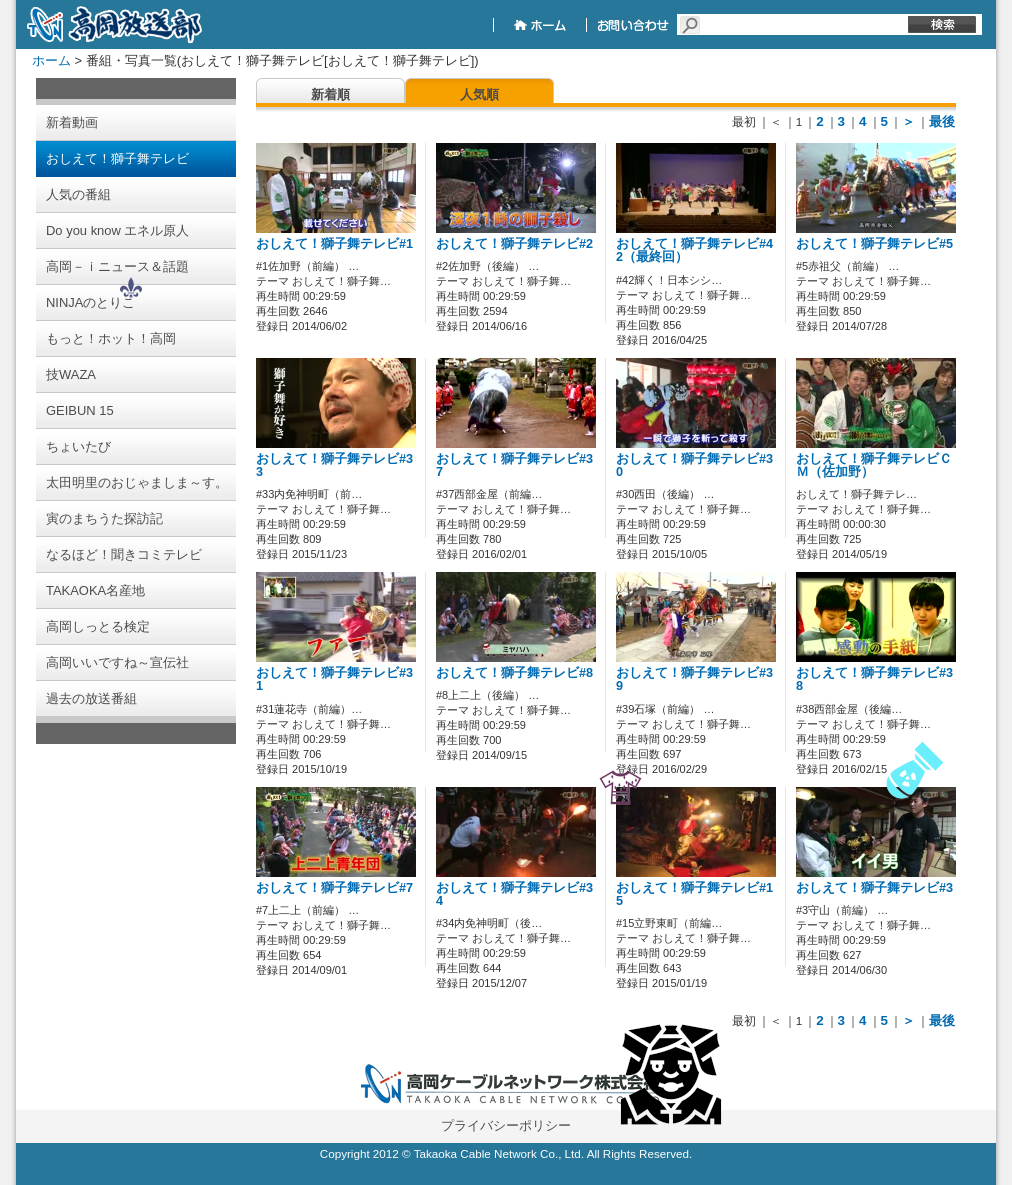 The height and width of the screenshot is (1185, 1012). What do you see at coordinates (671, 1074) in the screenshot?
I see `select nun character or avatar` at bounding box center [671, 1074].